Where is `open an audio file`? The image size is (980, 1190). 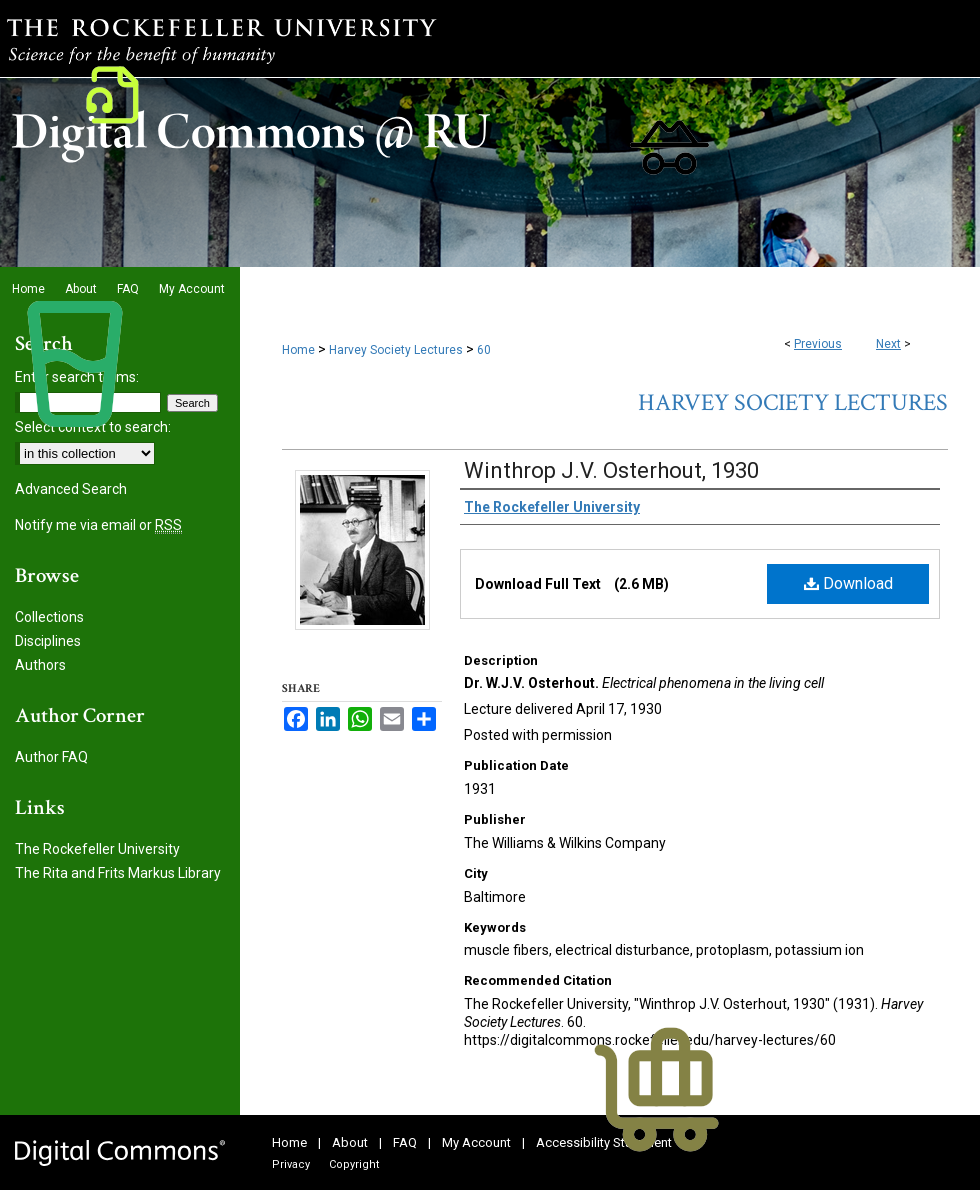
open an audio file is located at coordinates (115, 95).